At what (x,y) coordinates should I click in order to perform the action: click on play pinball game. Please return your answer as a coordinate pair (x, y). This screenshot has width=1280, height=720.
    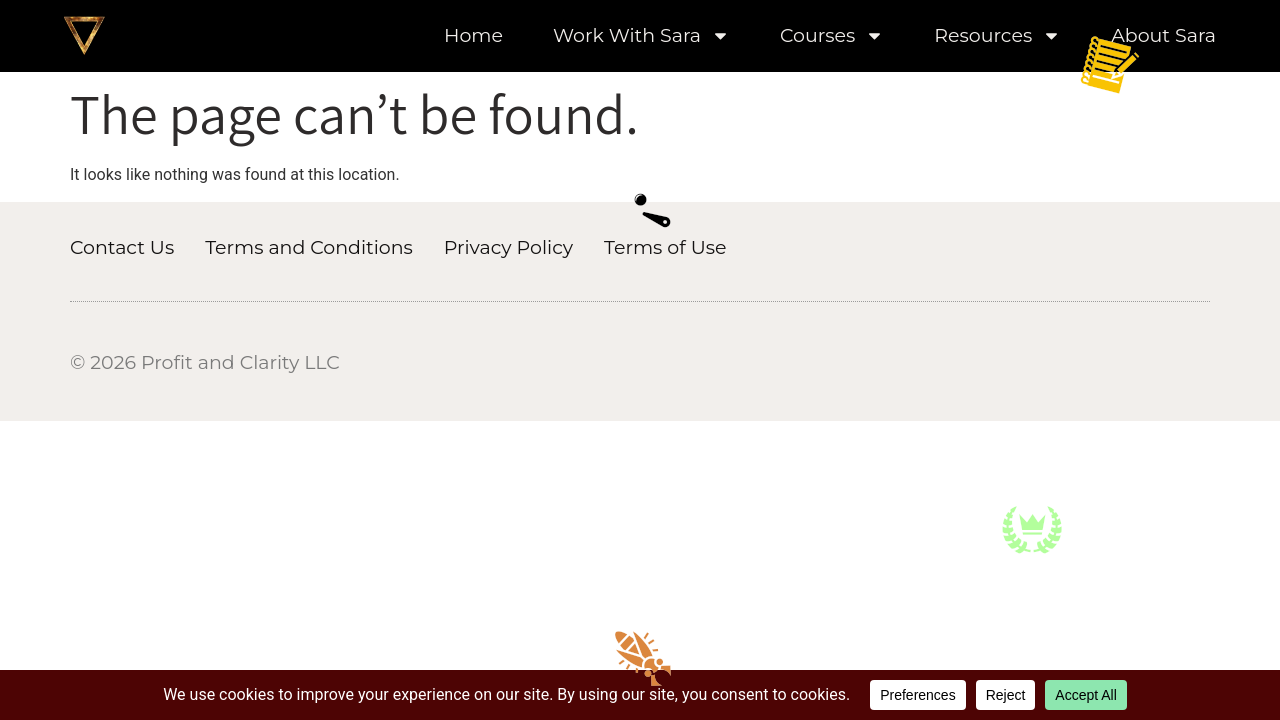
    Looking at the image, I should click on (652, 210).